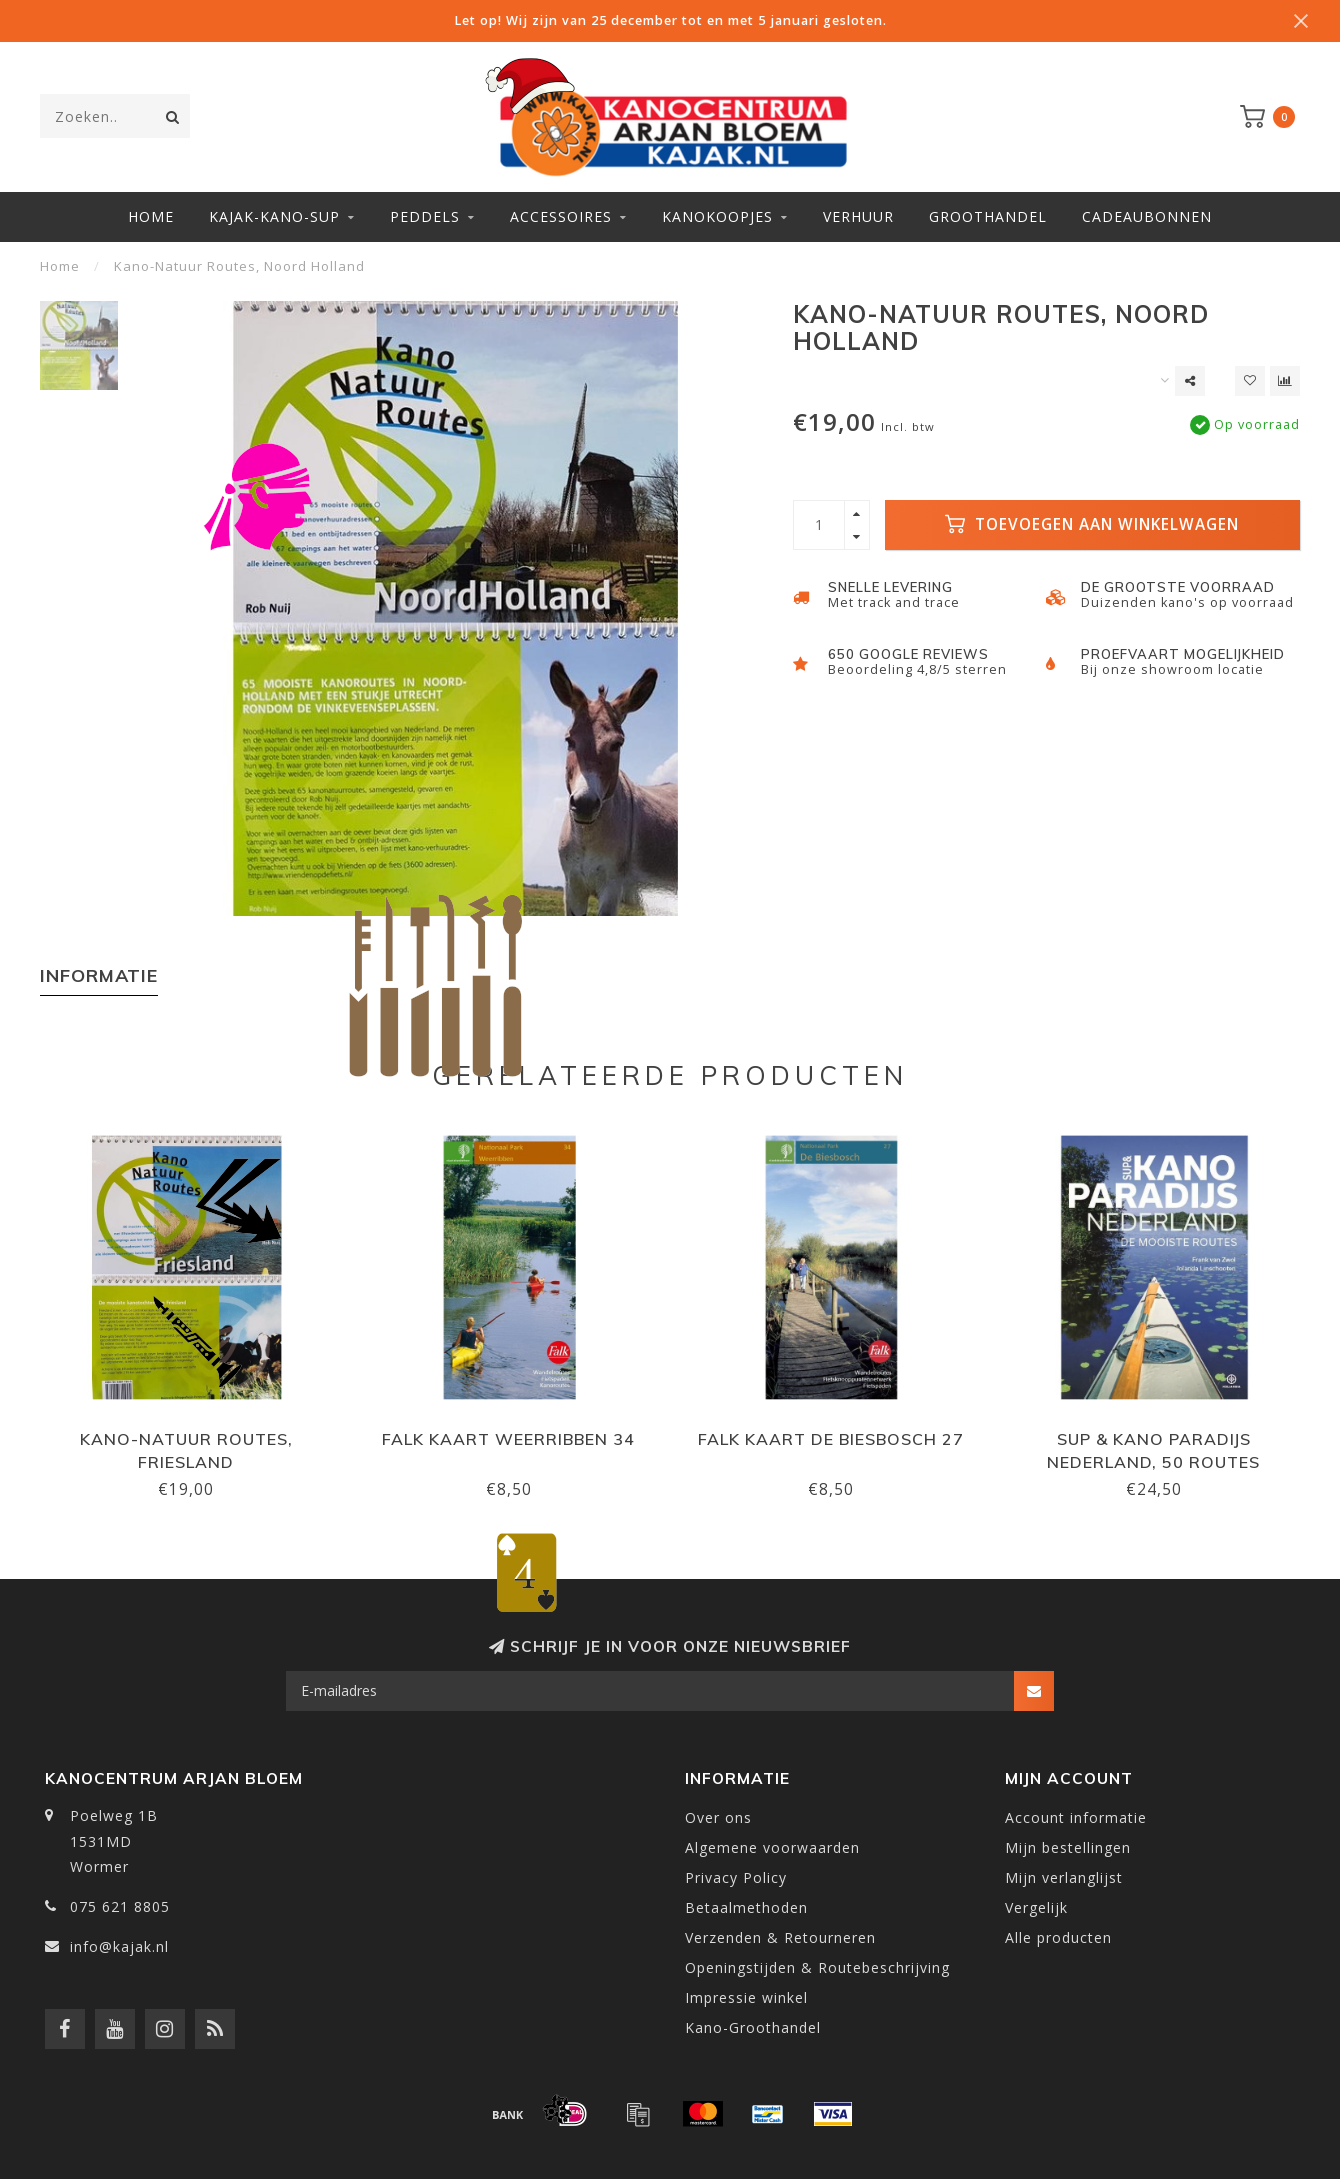 Image resolution: width=1340 pixels, height=2179 pixels. Describe the element at coordinates (438, 984) in the screenshot. I see `lockpicking tools or thief skills in a game` at that location.